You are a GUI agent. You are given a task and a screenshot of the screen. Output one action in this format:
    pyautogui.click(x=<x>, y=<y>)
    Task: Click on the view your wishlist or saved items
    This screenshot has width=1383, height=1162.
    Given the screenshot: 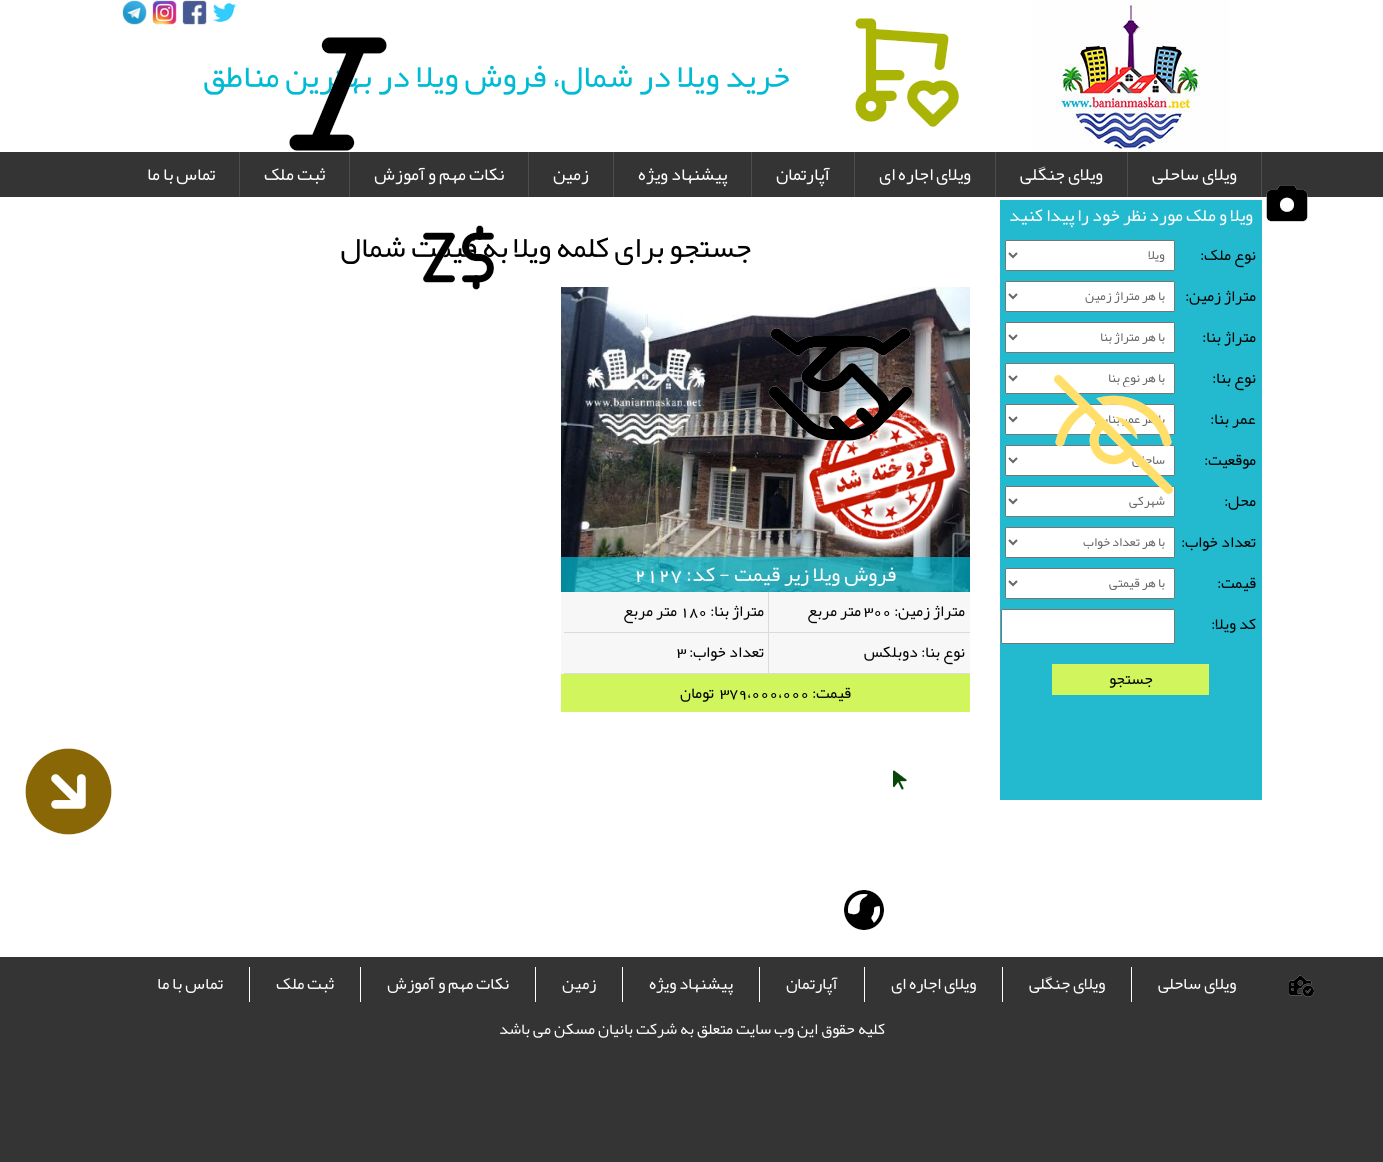 What is the action you would take?
    pyautogui.click(x=902, y=70)
    